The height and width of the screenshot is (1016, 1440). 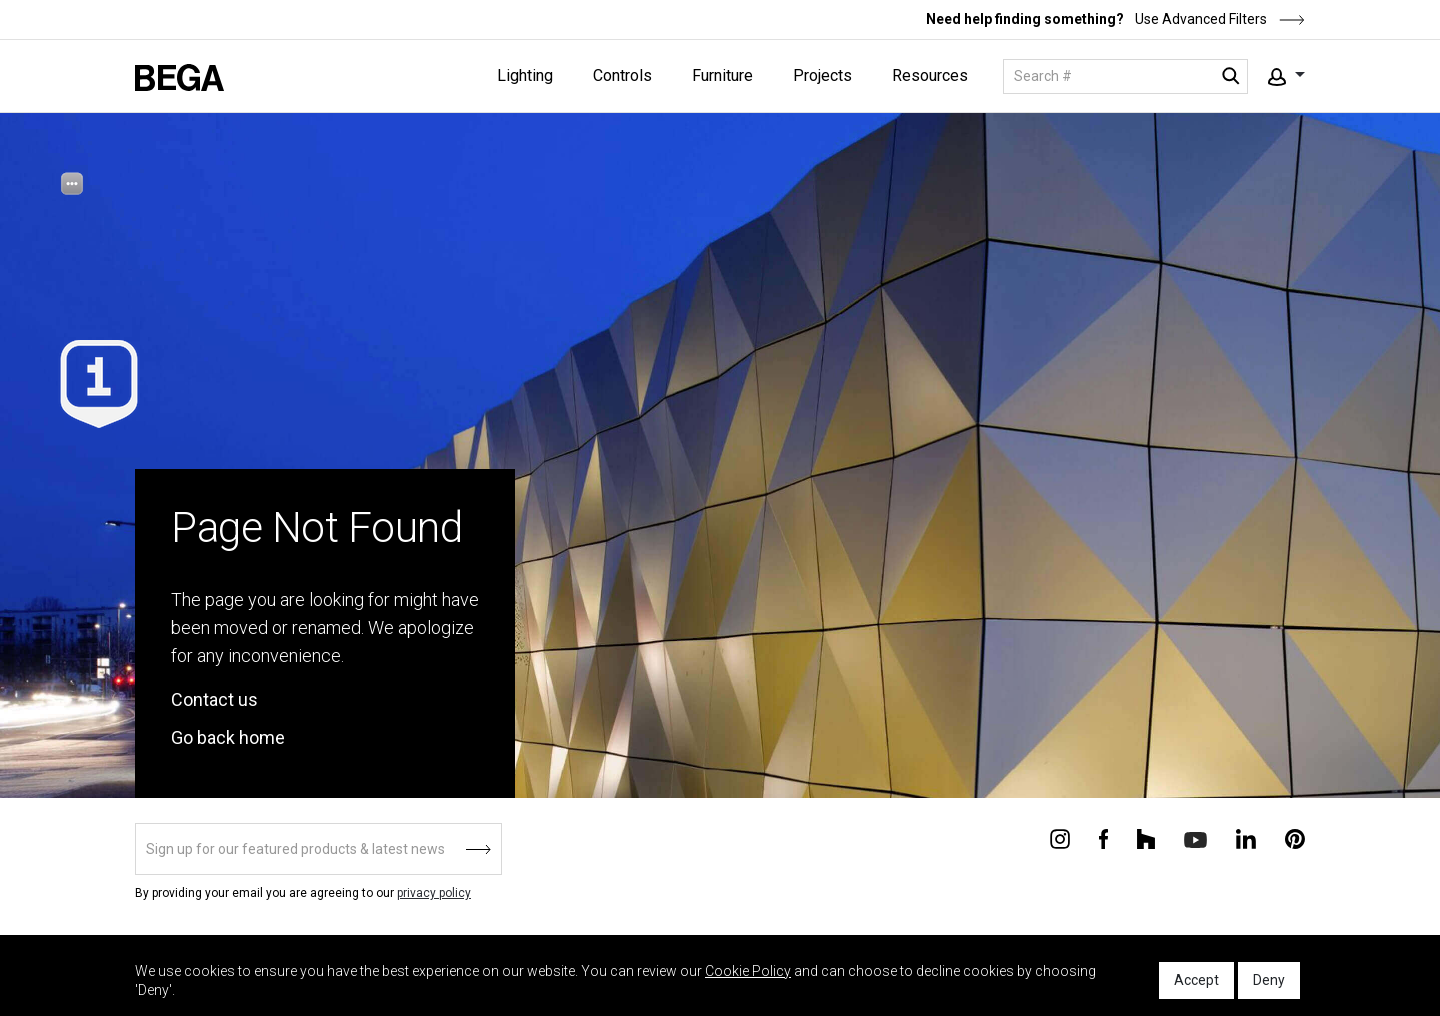 I want to click on indicates num lock is enabled, so click(x=99, y=384).